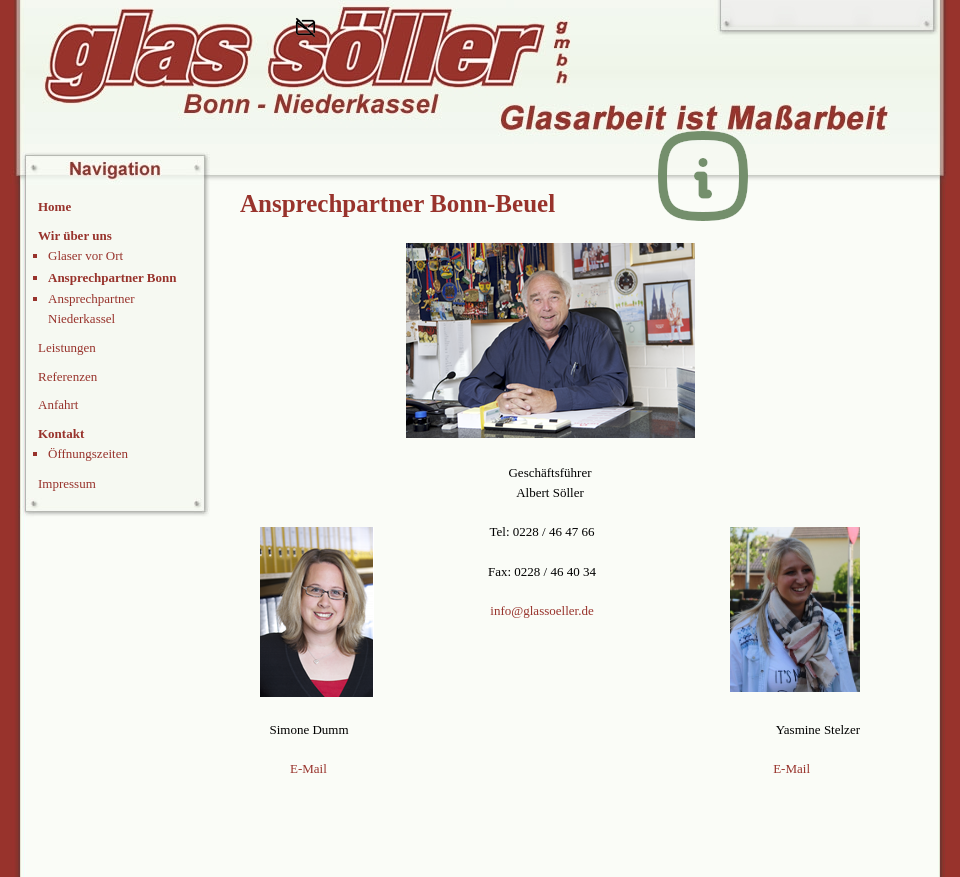 This screenshot has height=877, width=960. What do you see at coordinates (305, 27) in the screenshot?
I see `email notifications disabled` at bounding box center [305, 27].